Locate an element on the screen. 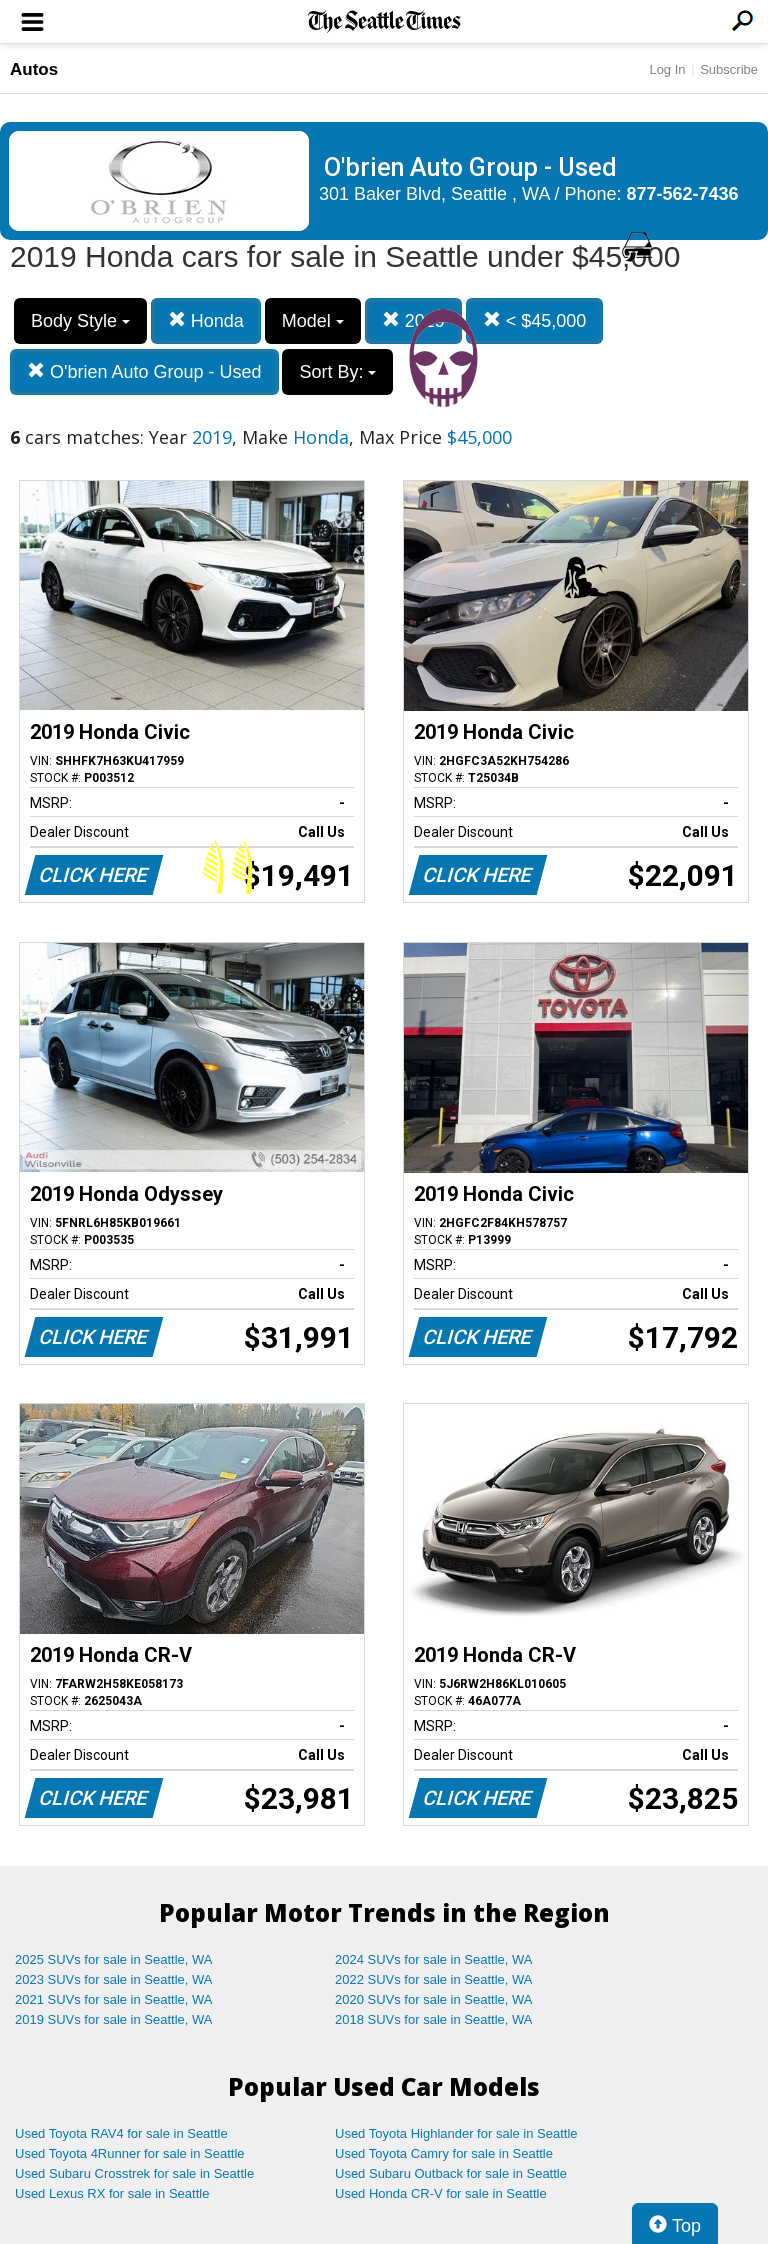 This screenshot has width=768, height=2244. hieroglyph or ancient symbol representing the letter Y is located at coordinates (227, 867).